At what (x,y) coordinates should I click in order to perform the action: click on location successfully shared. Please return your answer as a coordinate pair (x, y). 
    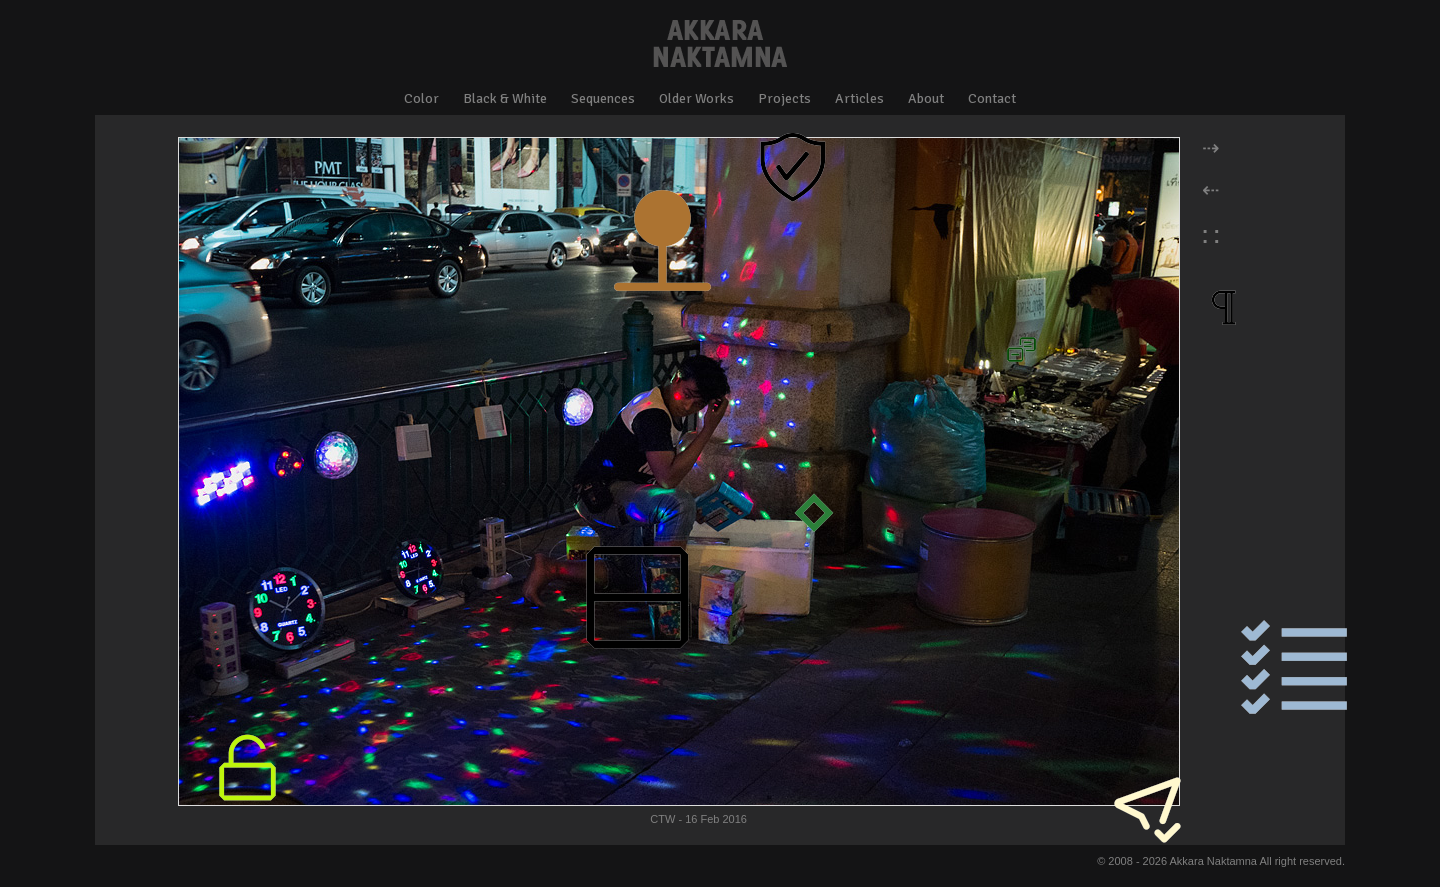
    Looking at the image, I should click on (1148, 810).